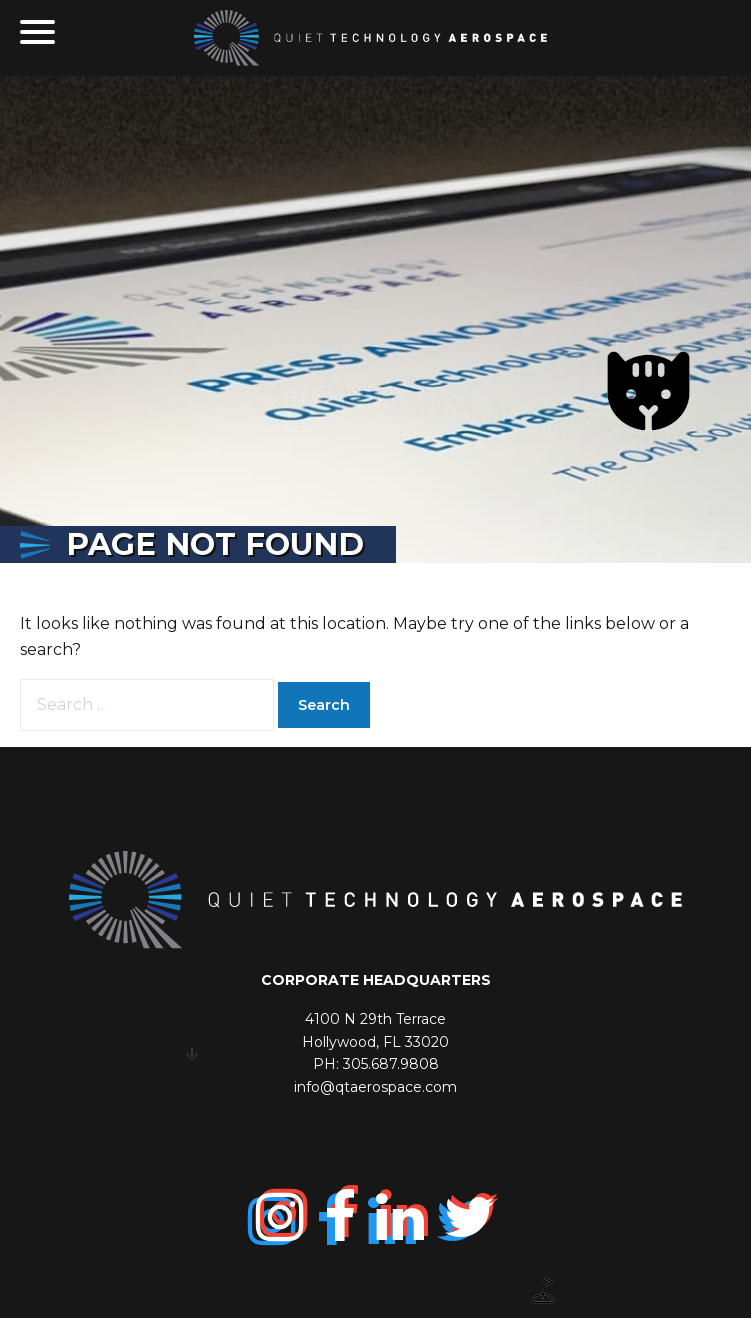 Image resolution: width=751 pixels, height=1318 pixels. What do you see at coordinates (543, 1290) in the screenshot?
I see `view golf course locations or tee times` at bounding box center [543, 1290].